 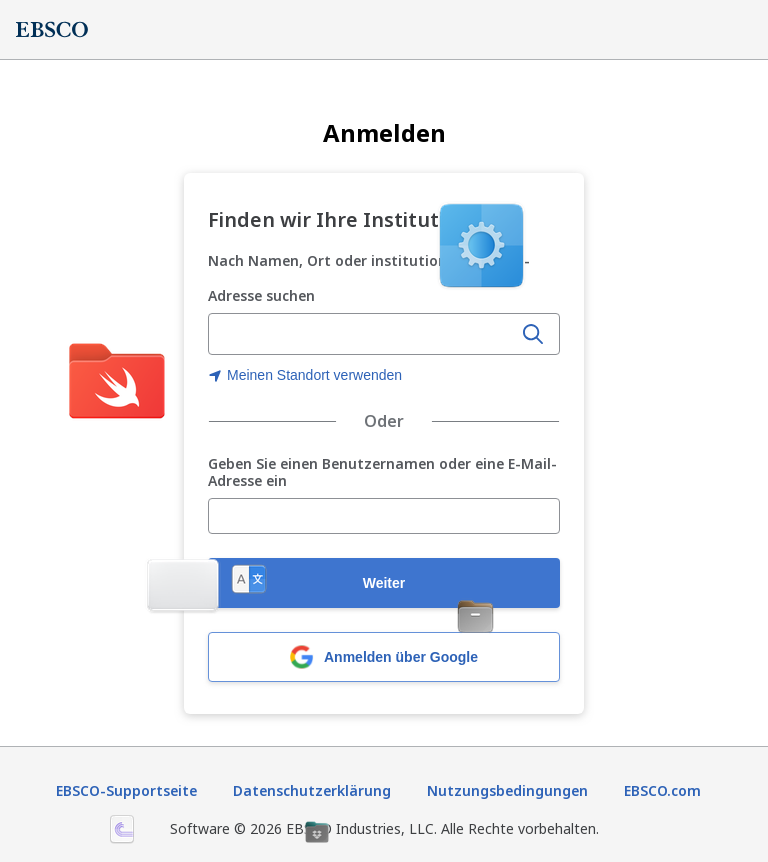 I want to click on access language and region settings, so click(x=249, y=579).